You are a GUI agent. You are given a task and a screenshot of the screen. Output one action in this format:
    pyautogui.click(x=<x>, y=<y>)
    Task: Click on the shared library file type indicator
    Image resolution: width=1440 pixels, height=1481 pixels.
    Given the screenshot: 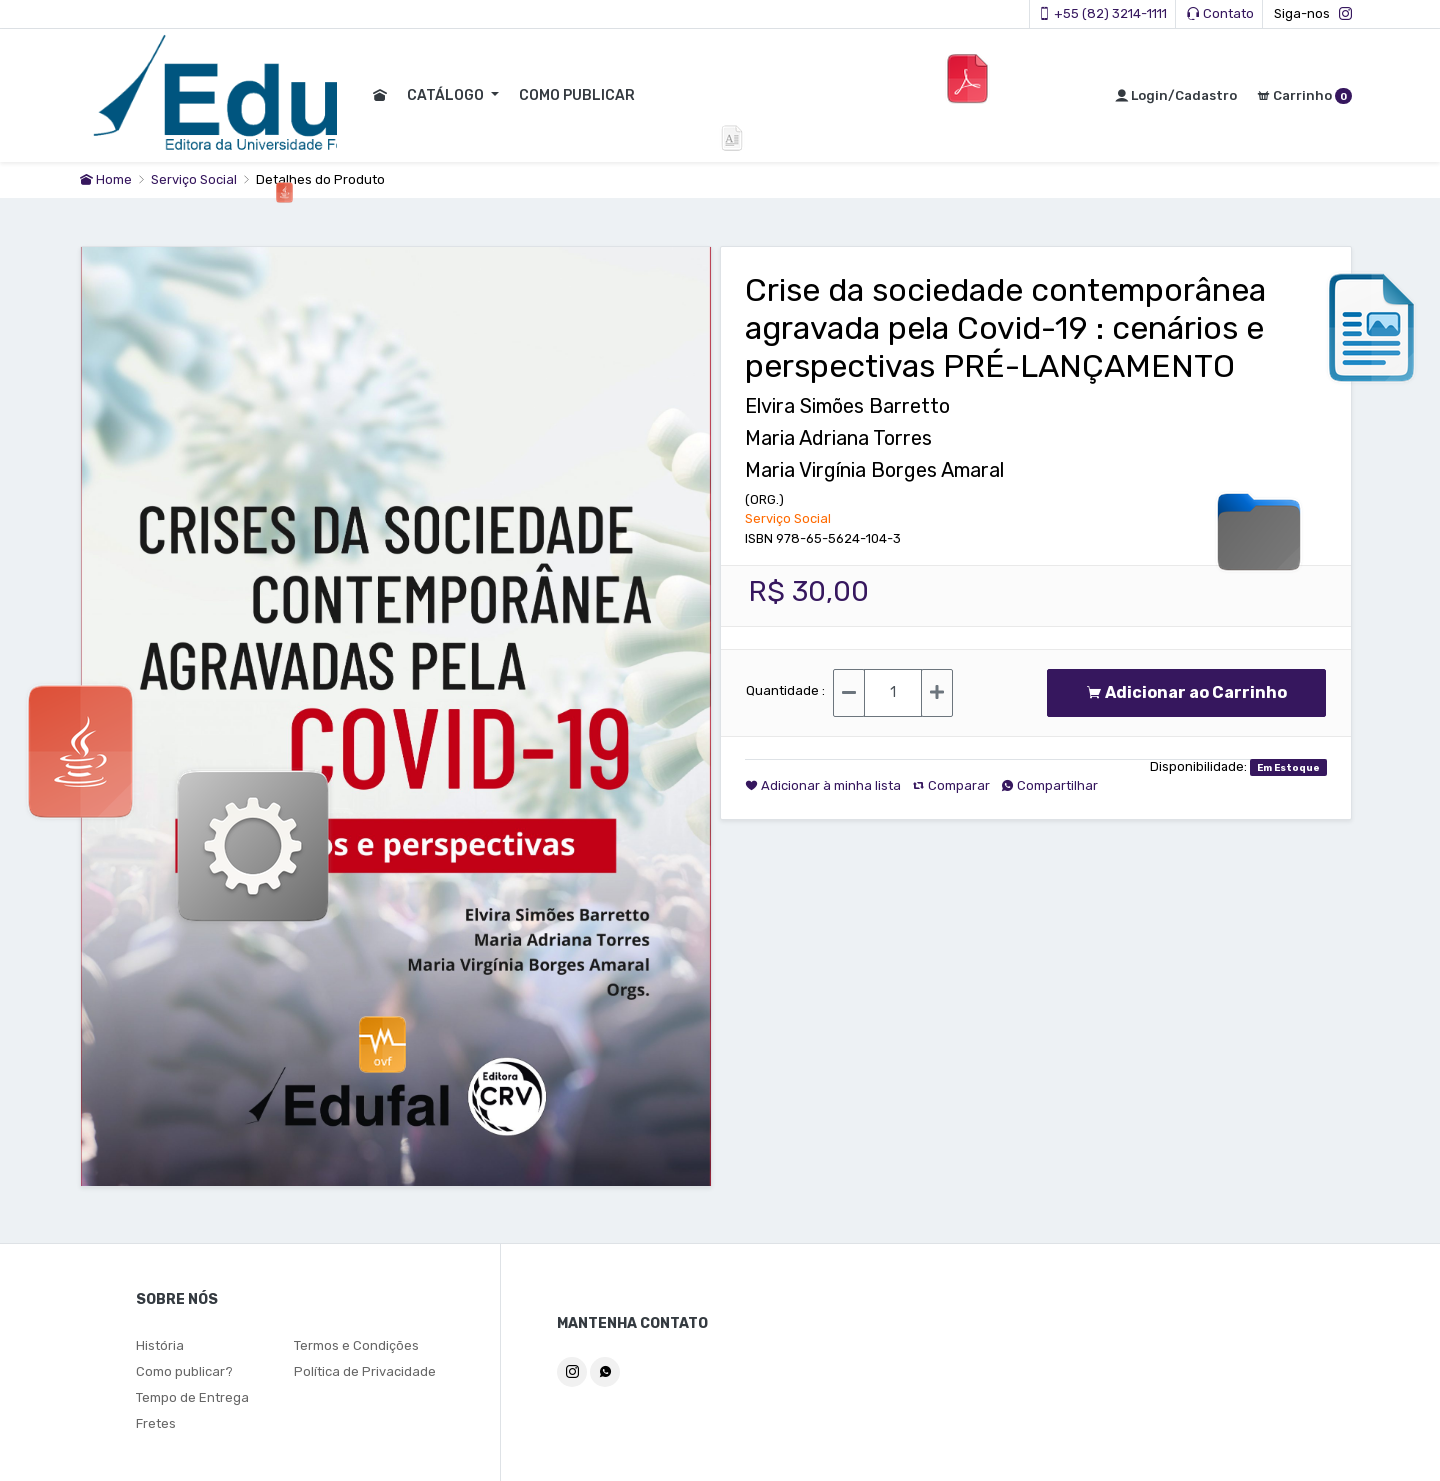 What is the action you would take?
    pyautogui.click(x=253, y=846)
    